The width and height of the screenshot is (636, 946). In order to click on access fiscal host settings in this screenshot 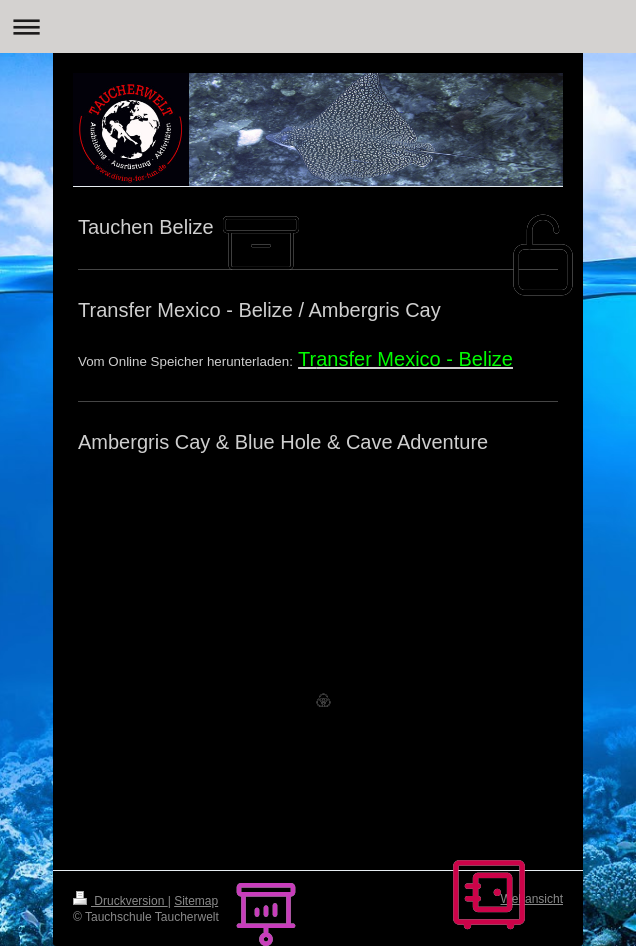, I will do `click(489, 896)`.